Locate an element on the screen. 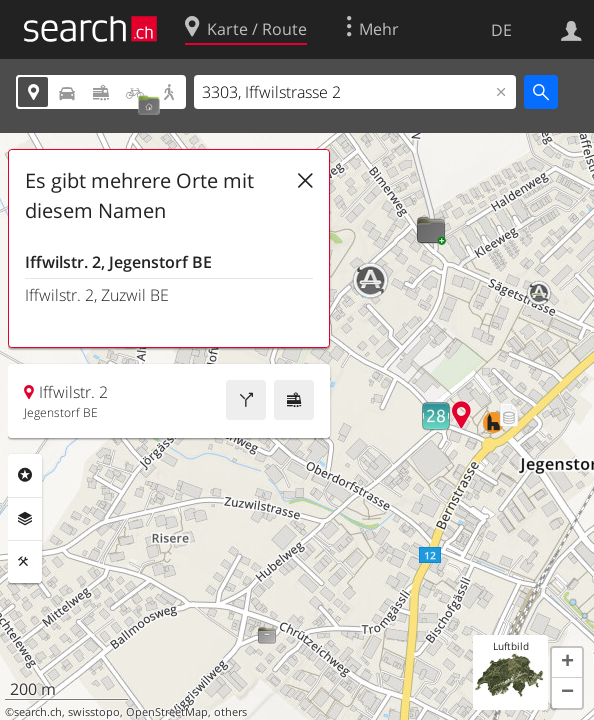 This screenshot has width=594, height=720. open the file manager application is located at coordinates (267, 635).